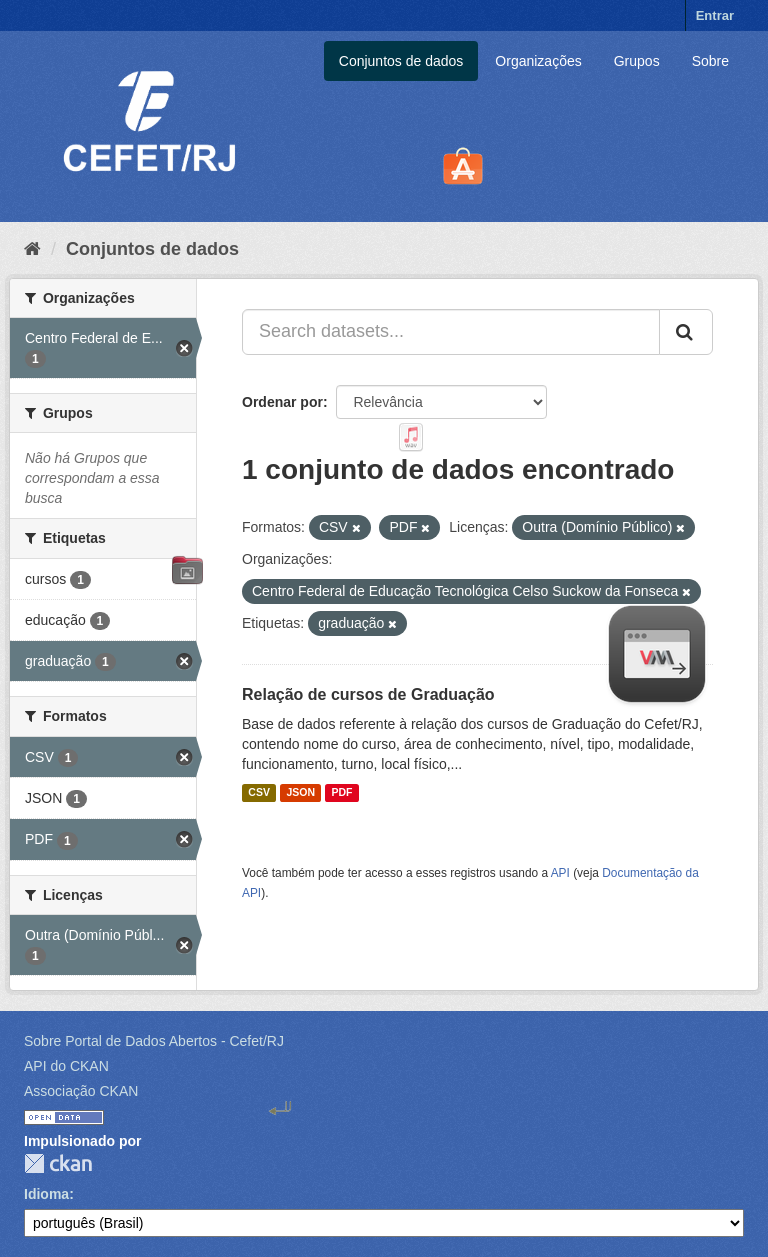  I want to click on reply to all recipients in an email thread, so click(279, 1106).